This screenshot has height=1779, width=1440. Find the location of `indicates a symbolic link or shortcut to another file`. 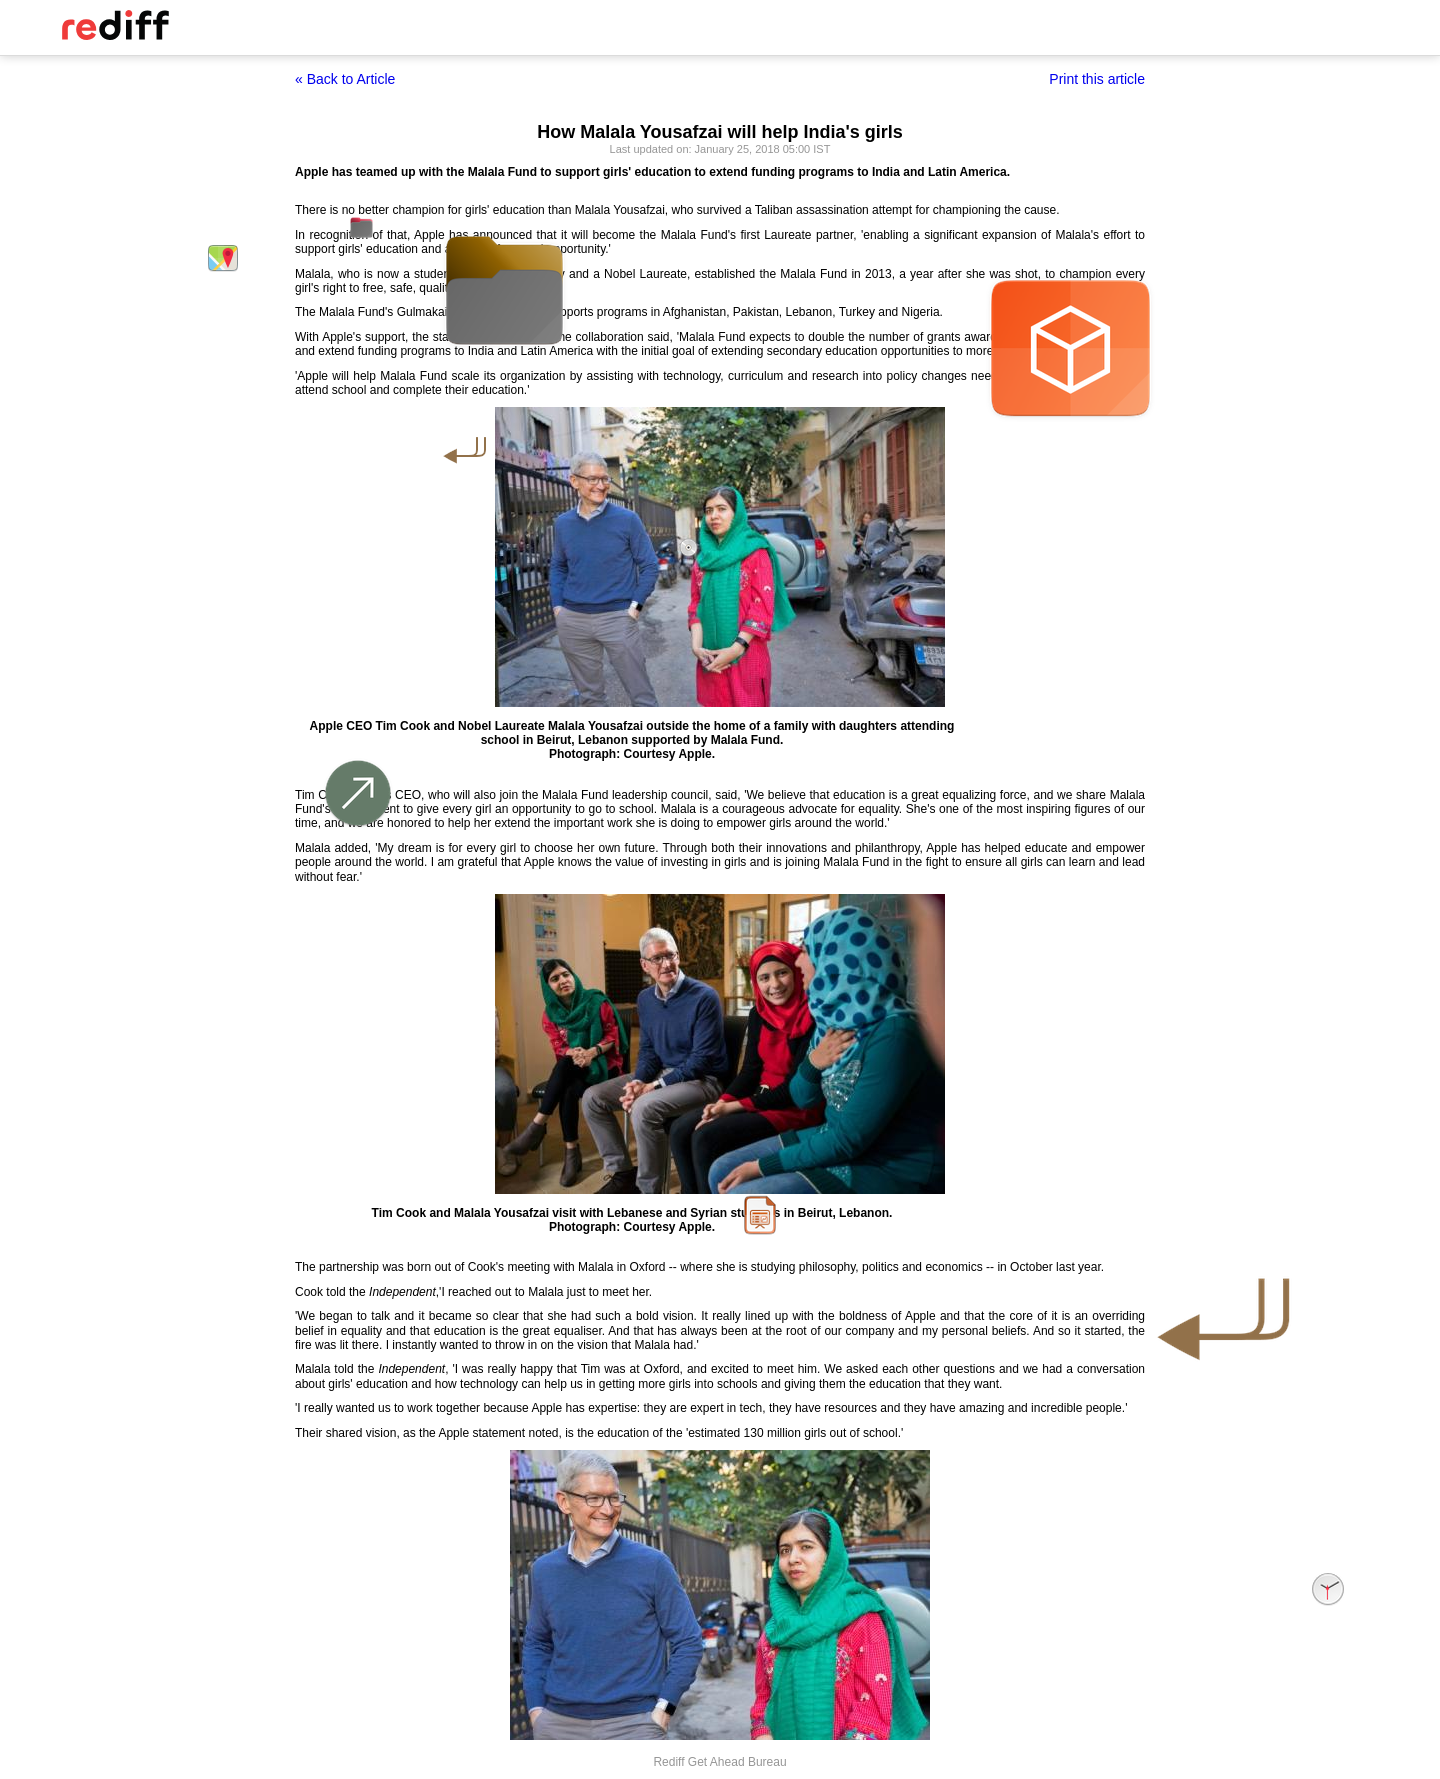

indicates a symbolic link or shortcut to another file is located at coordinates (358, 793).